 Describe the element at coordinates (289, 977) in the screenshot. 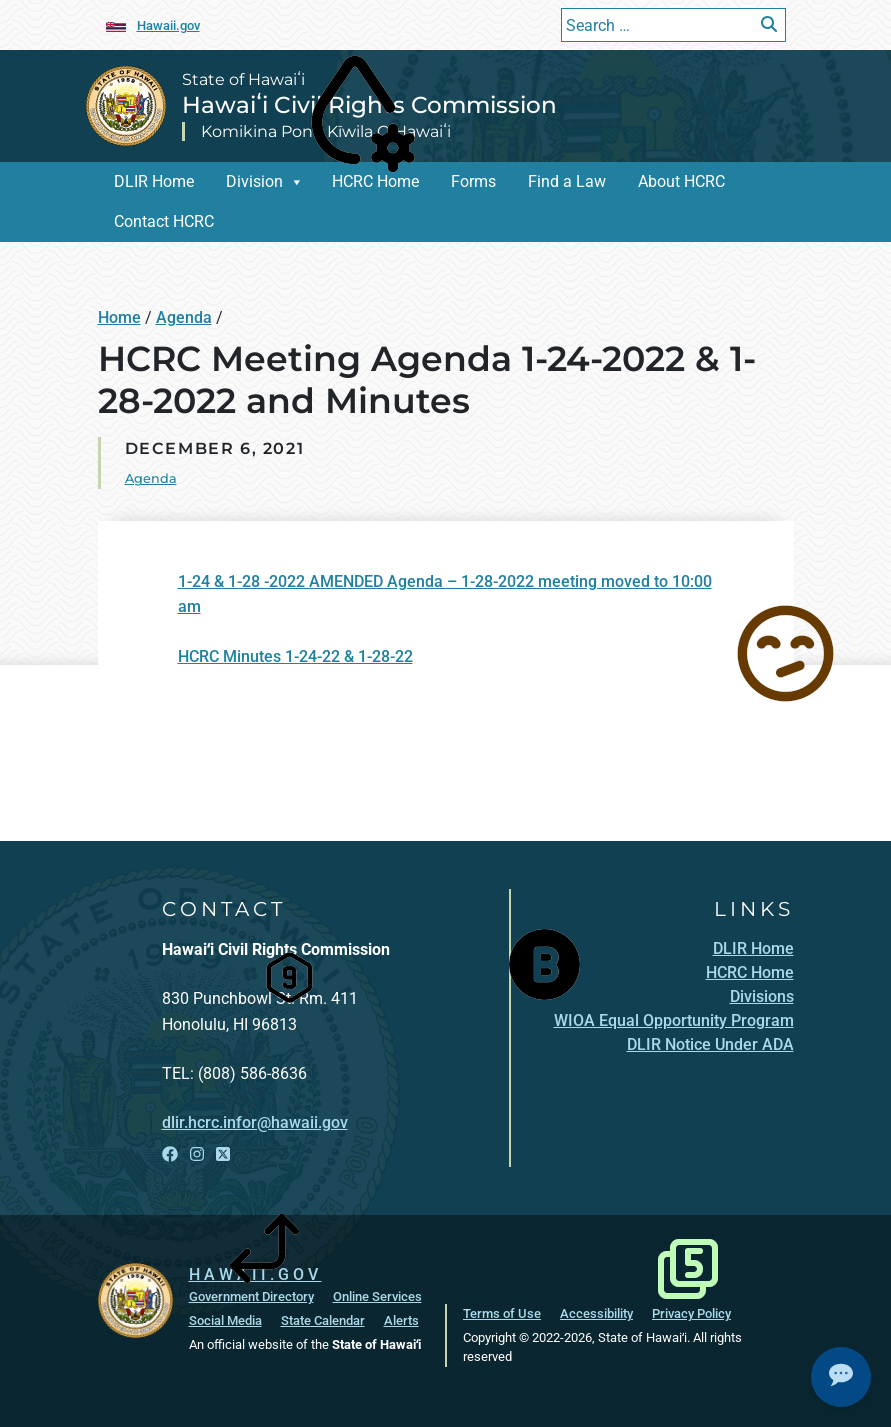

I see `indicates step 9 in a multi-step process` at that location.